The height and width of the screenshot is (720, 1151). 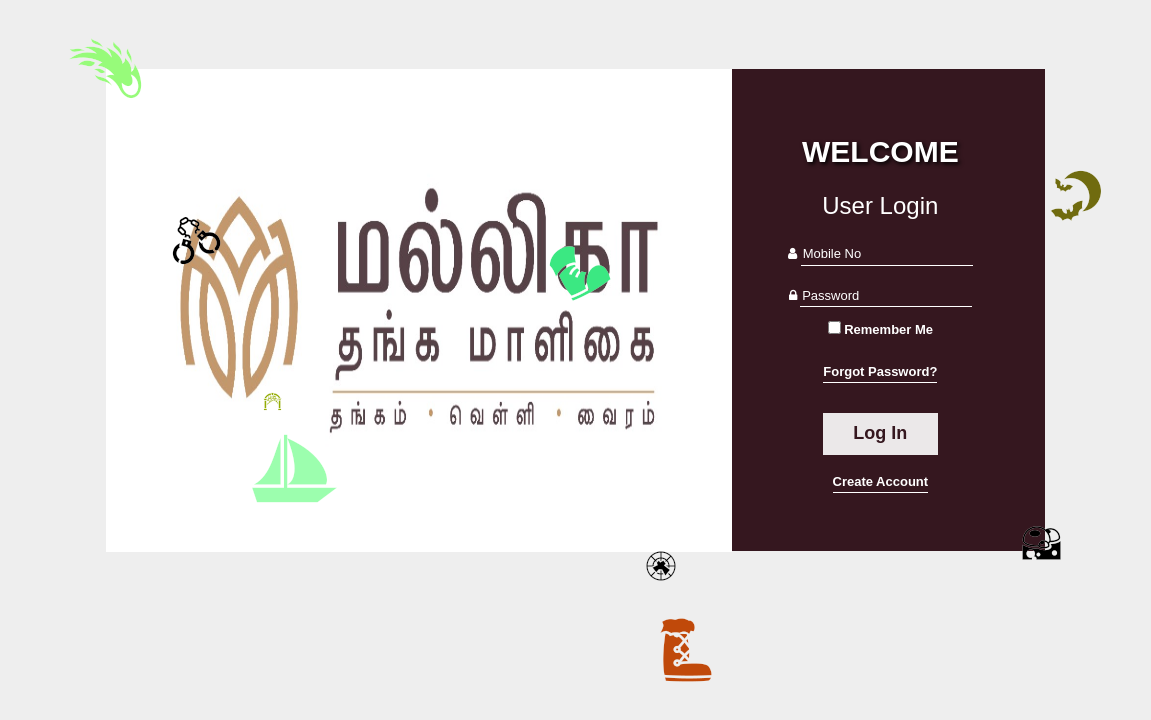 What do you see at coordinates (272, 401) in the screenshot?
I see `enter a dungeon or underground area` at bounding box center [272, 401].